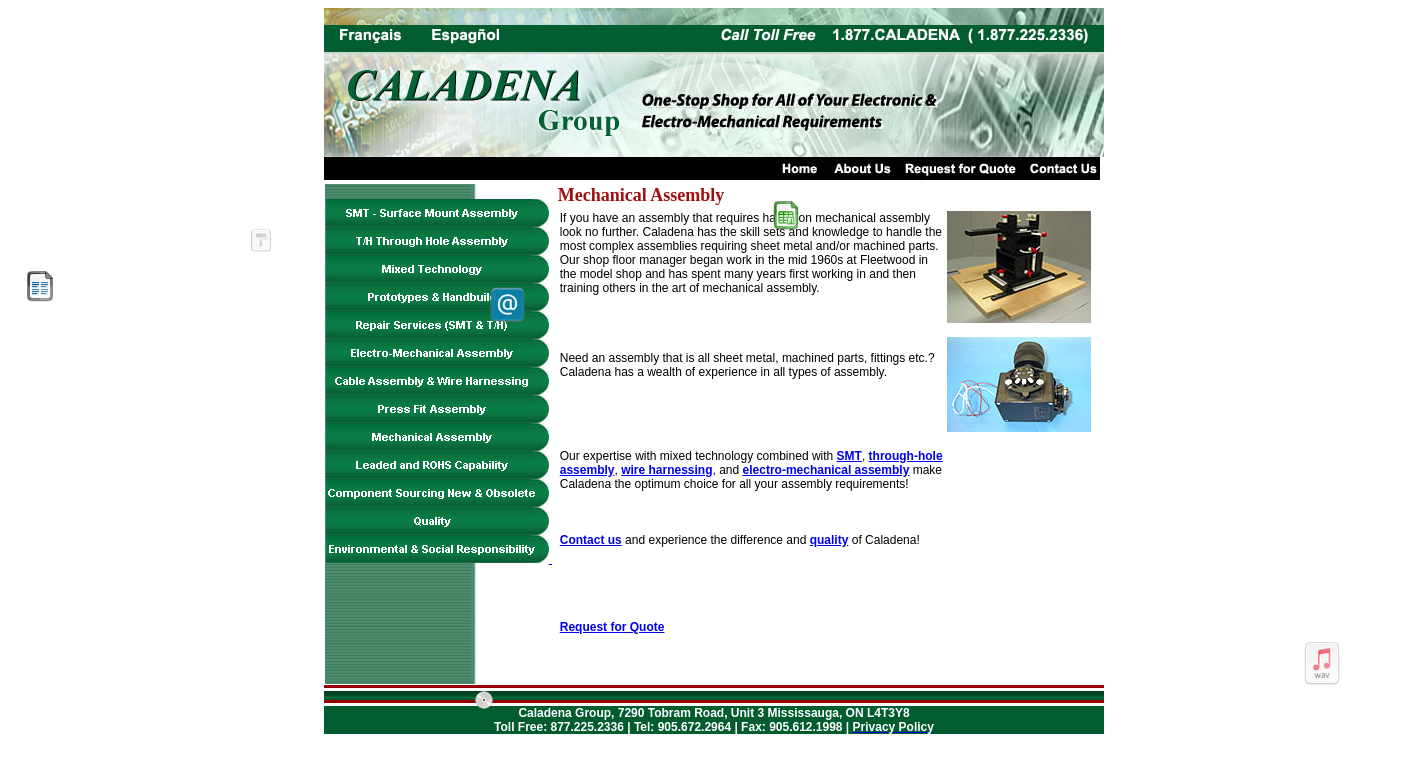 This screenshot has height=784, width=1428. Describe the element at coordinates (786, 215) in the screenshot. I see `open an opendocument spreadsheet file` at that location.